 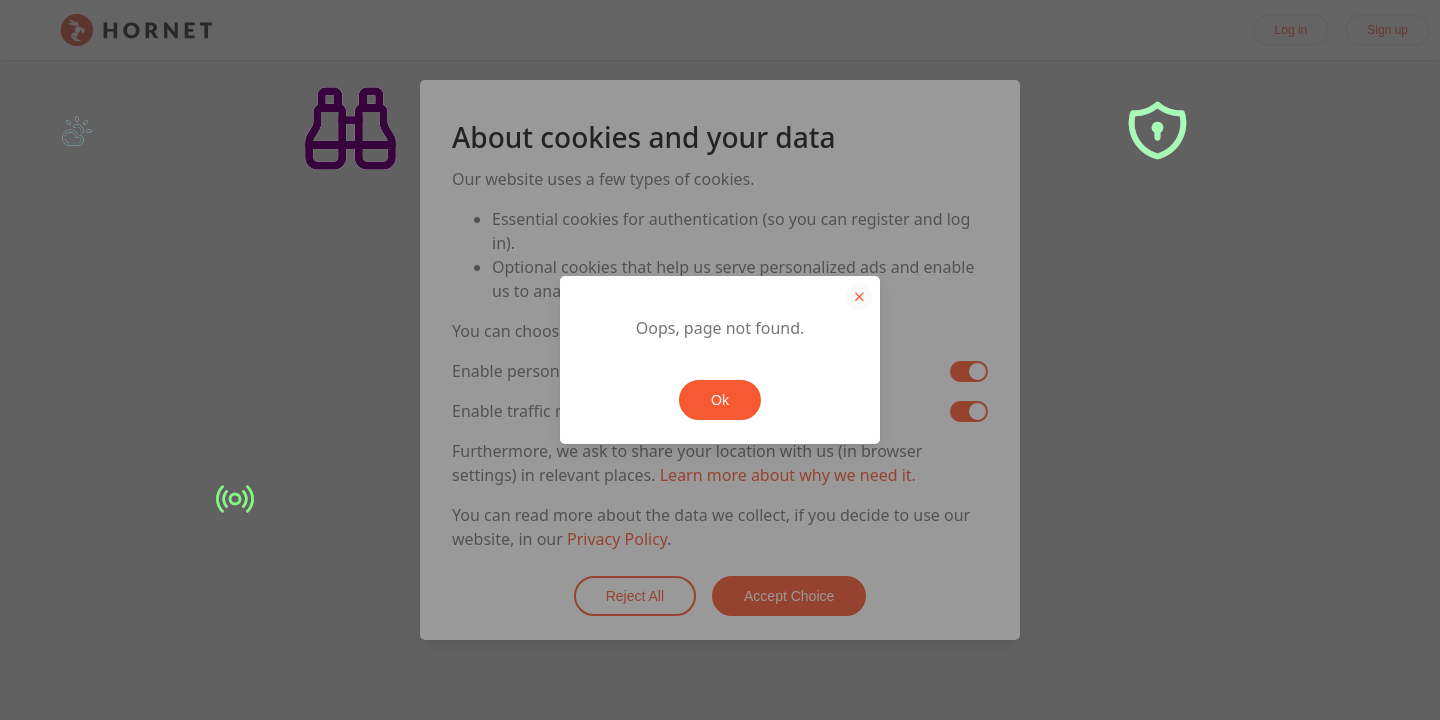 I want to click on view current weather conditions, so click(x=77, y=131).